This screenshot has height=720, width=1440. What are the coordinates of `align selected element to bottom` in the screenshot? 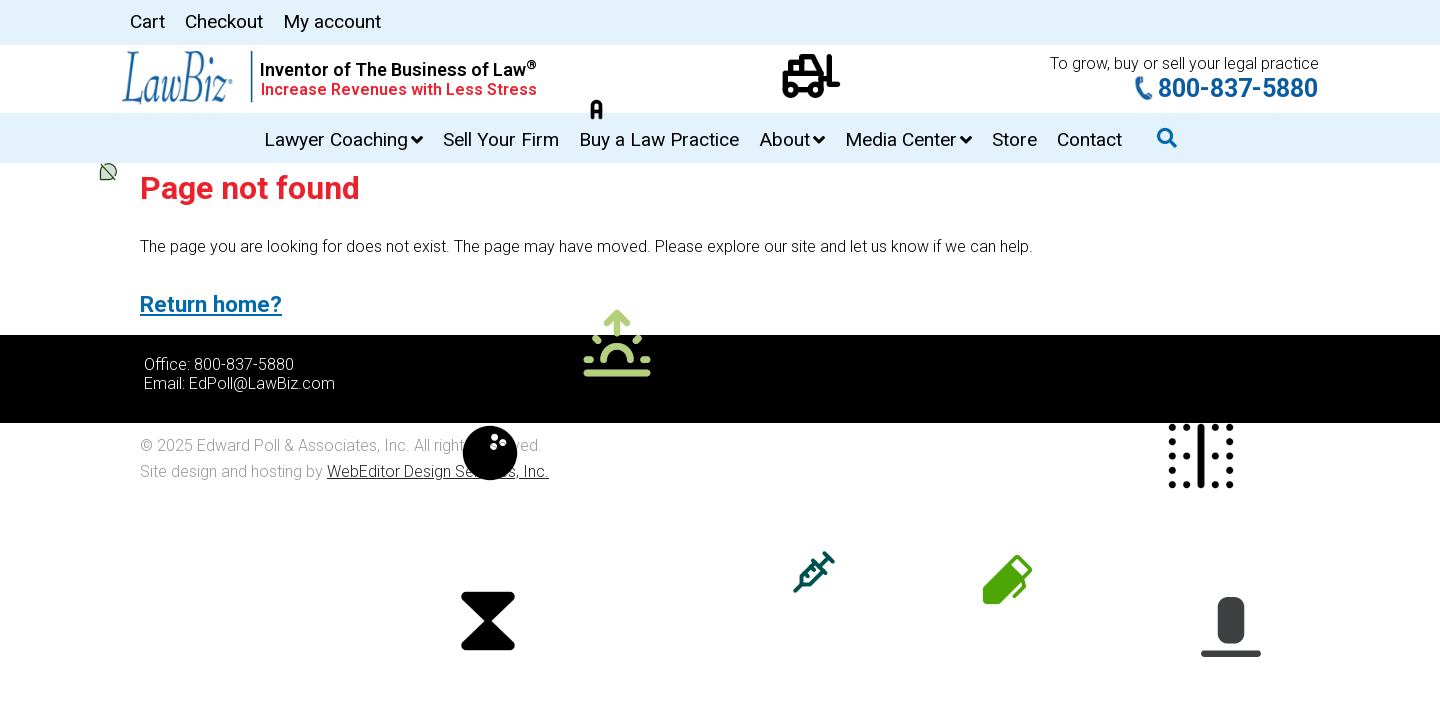 It's located at (1231, 627).